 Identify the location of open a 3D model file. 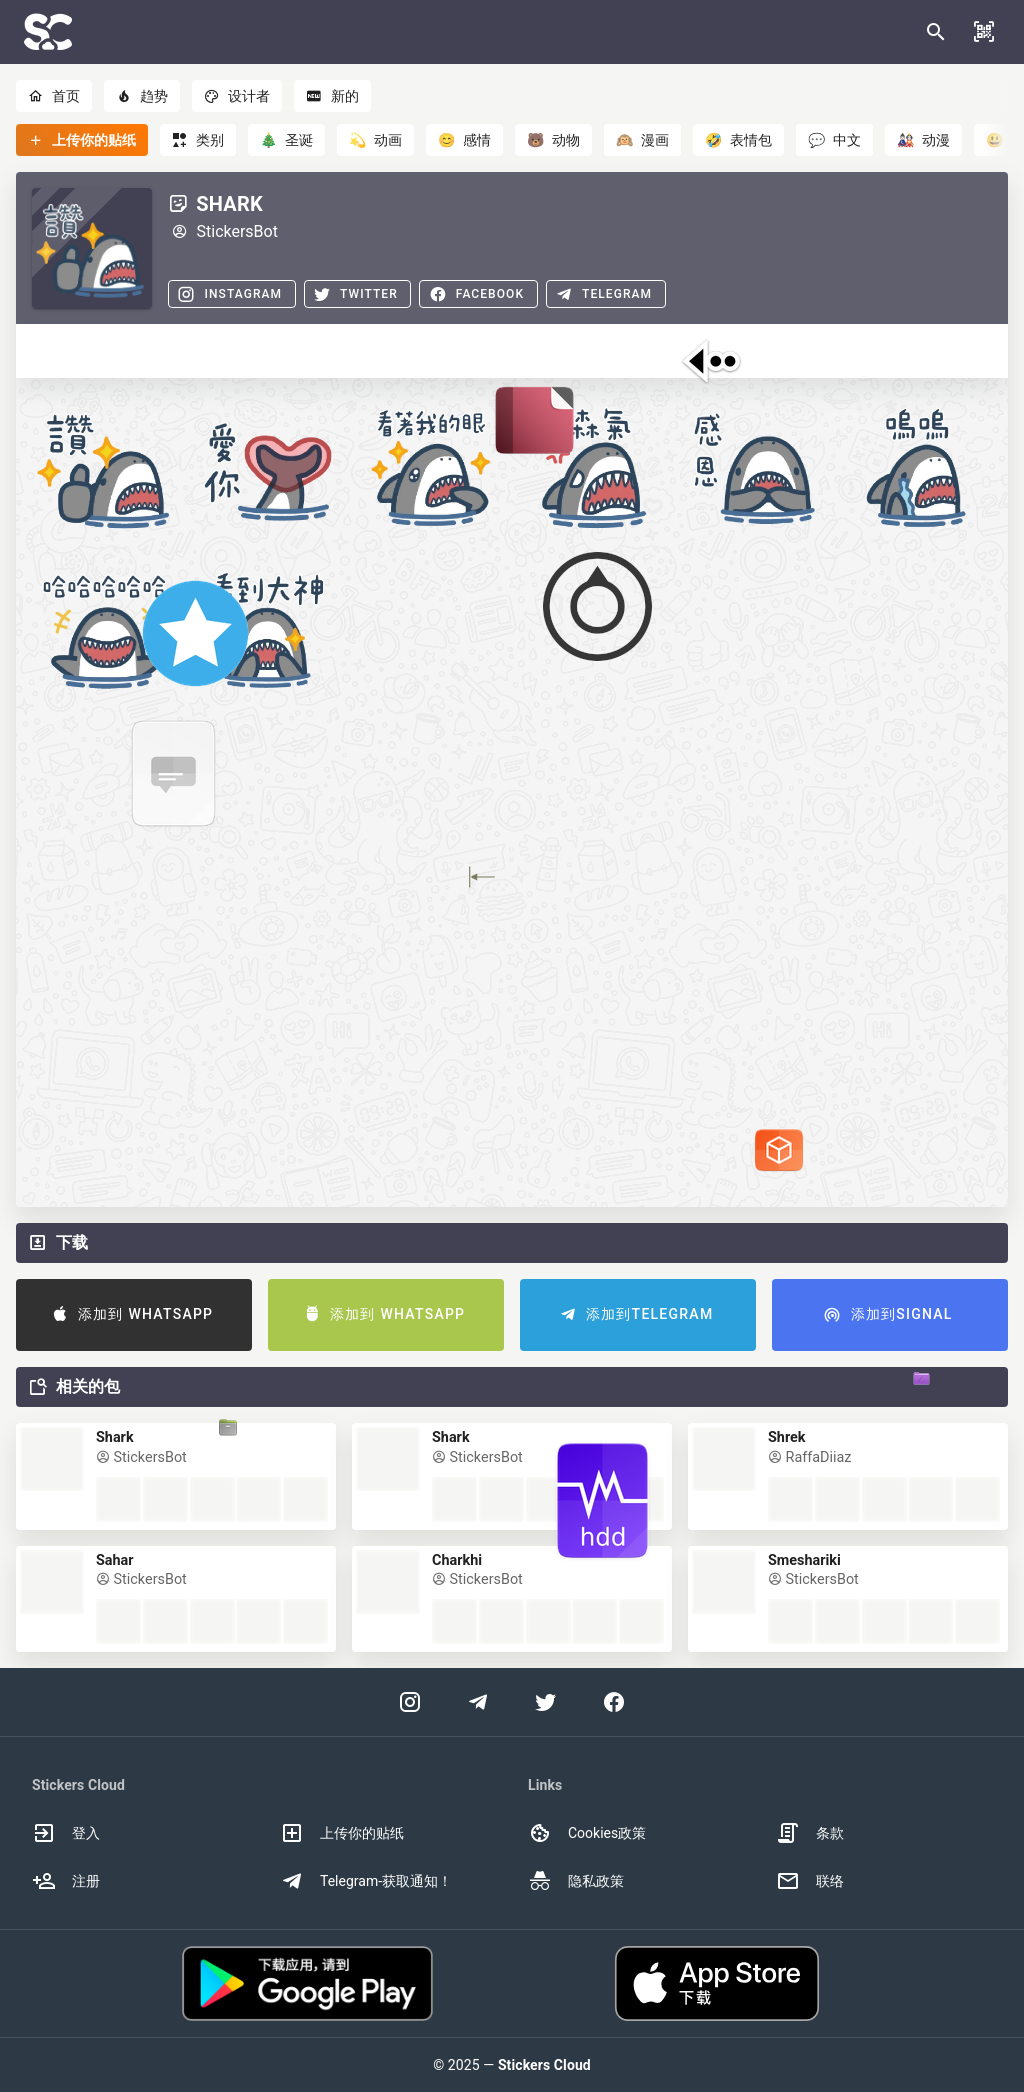
(779, 1149).